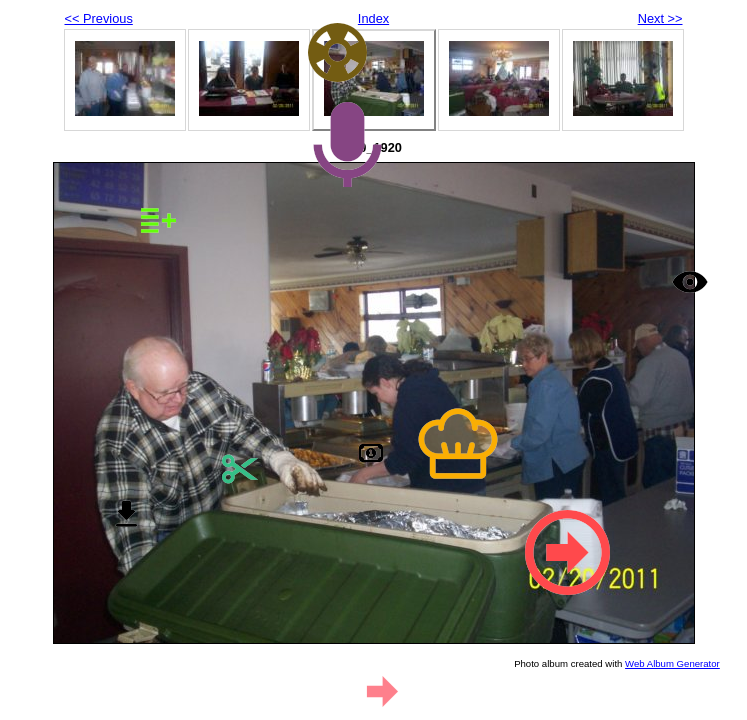  What do you see at coordinates (158, 220) in the screenshot?
I see `add a new item to the list` at bounding box center [158, 220].